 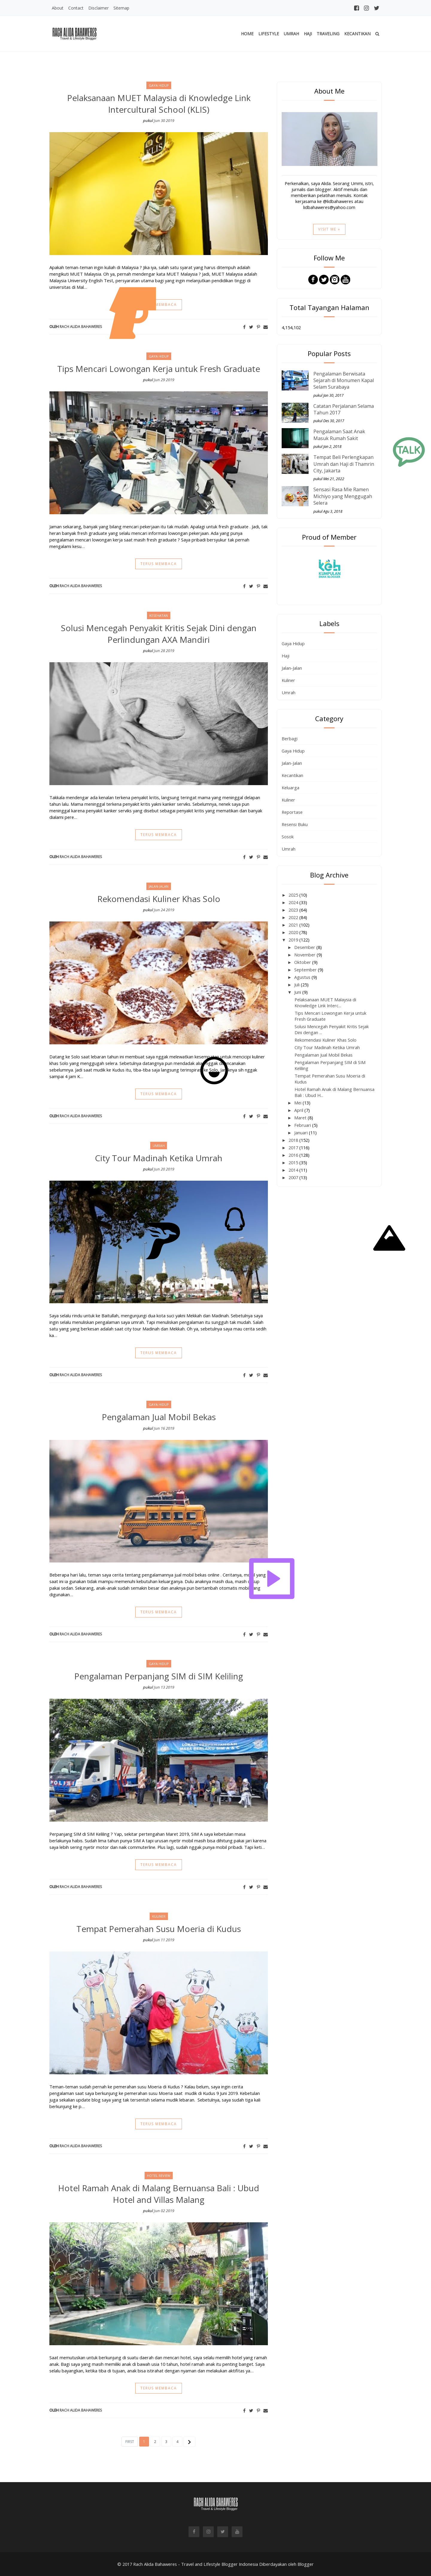 I want to click on check body temperature, so click(x=133, y=313).